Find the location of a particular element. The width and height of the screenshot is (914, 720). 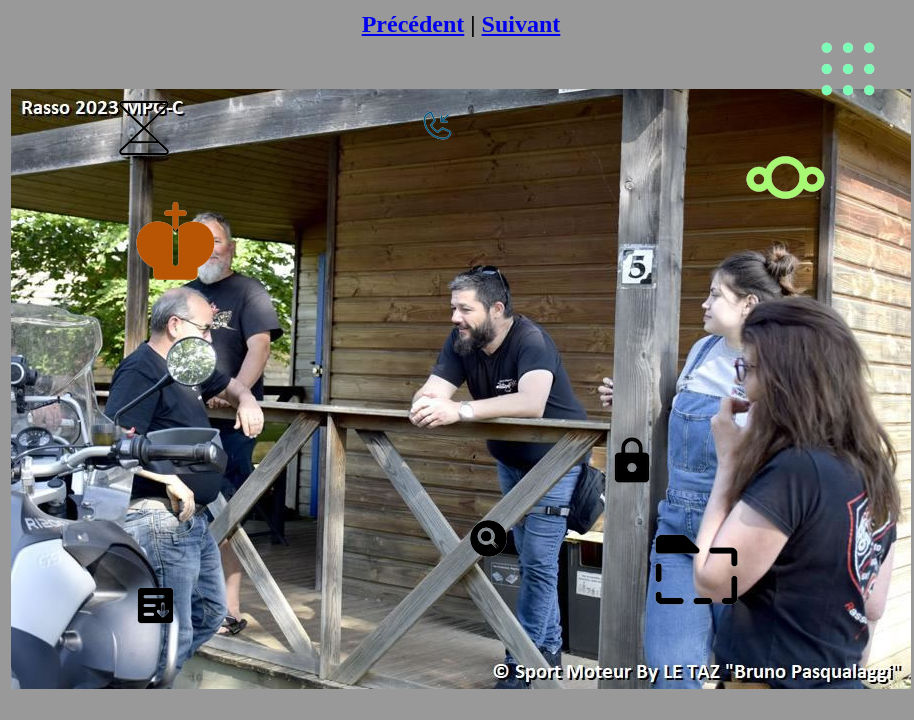

sort items in ascending order is located at coordinates (155, 605).